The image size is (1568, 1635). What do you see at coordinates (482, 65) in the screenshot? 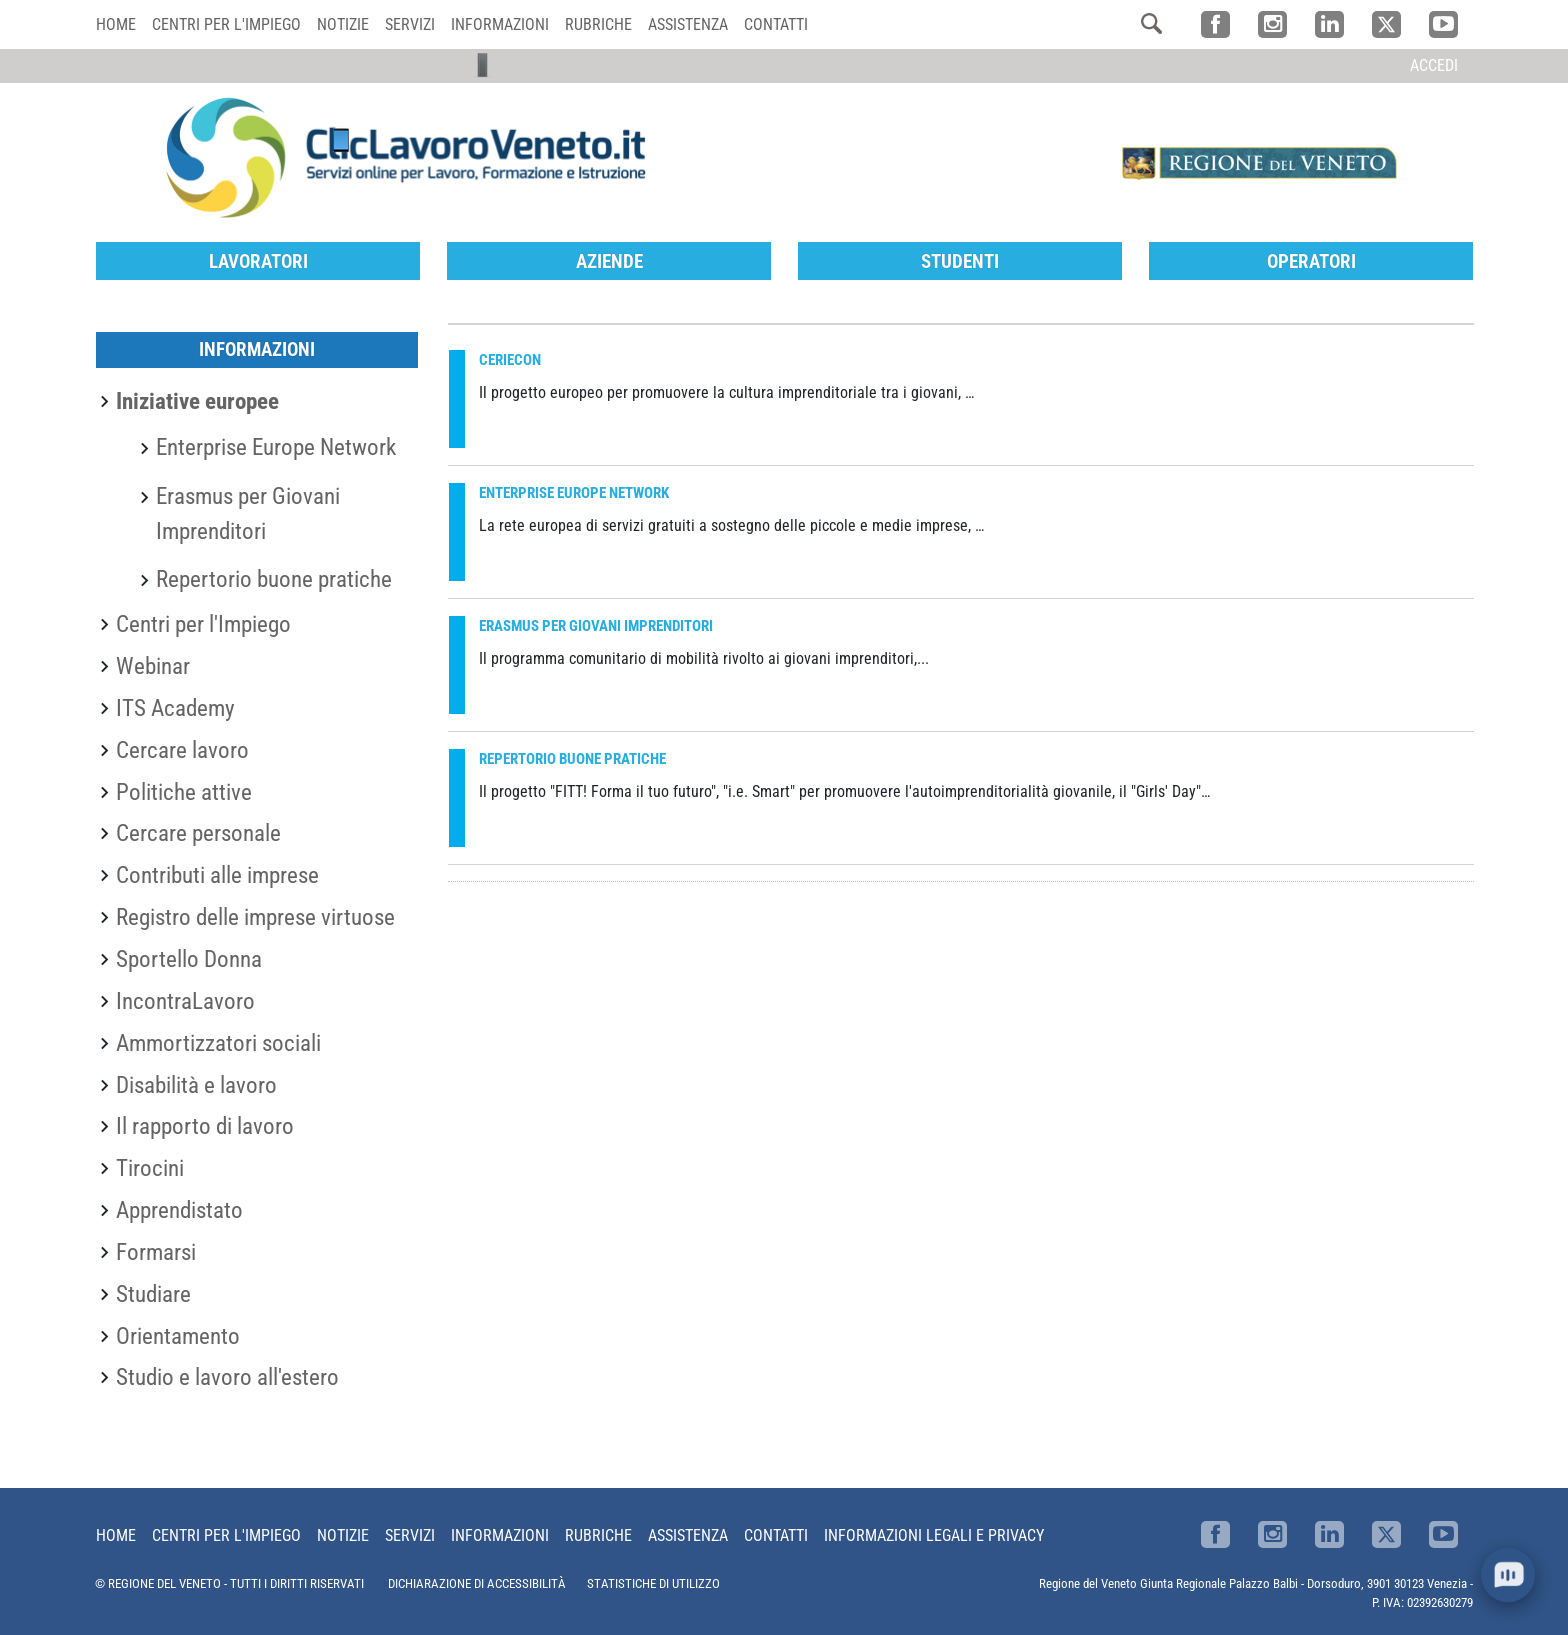
I see `iPod nano device connected` at bounding box center [482, 65].